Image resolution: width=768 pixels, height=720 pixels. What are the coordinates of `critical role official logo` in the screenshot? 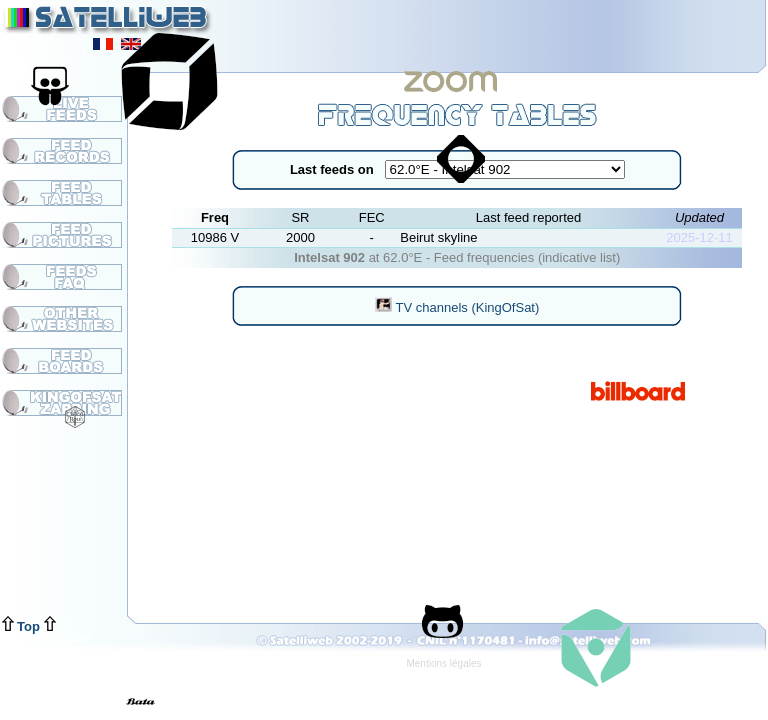 It's located at (75, 417).